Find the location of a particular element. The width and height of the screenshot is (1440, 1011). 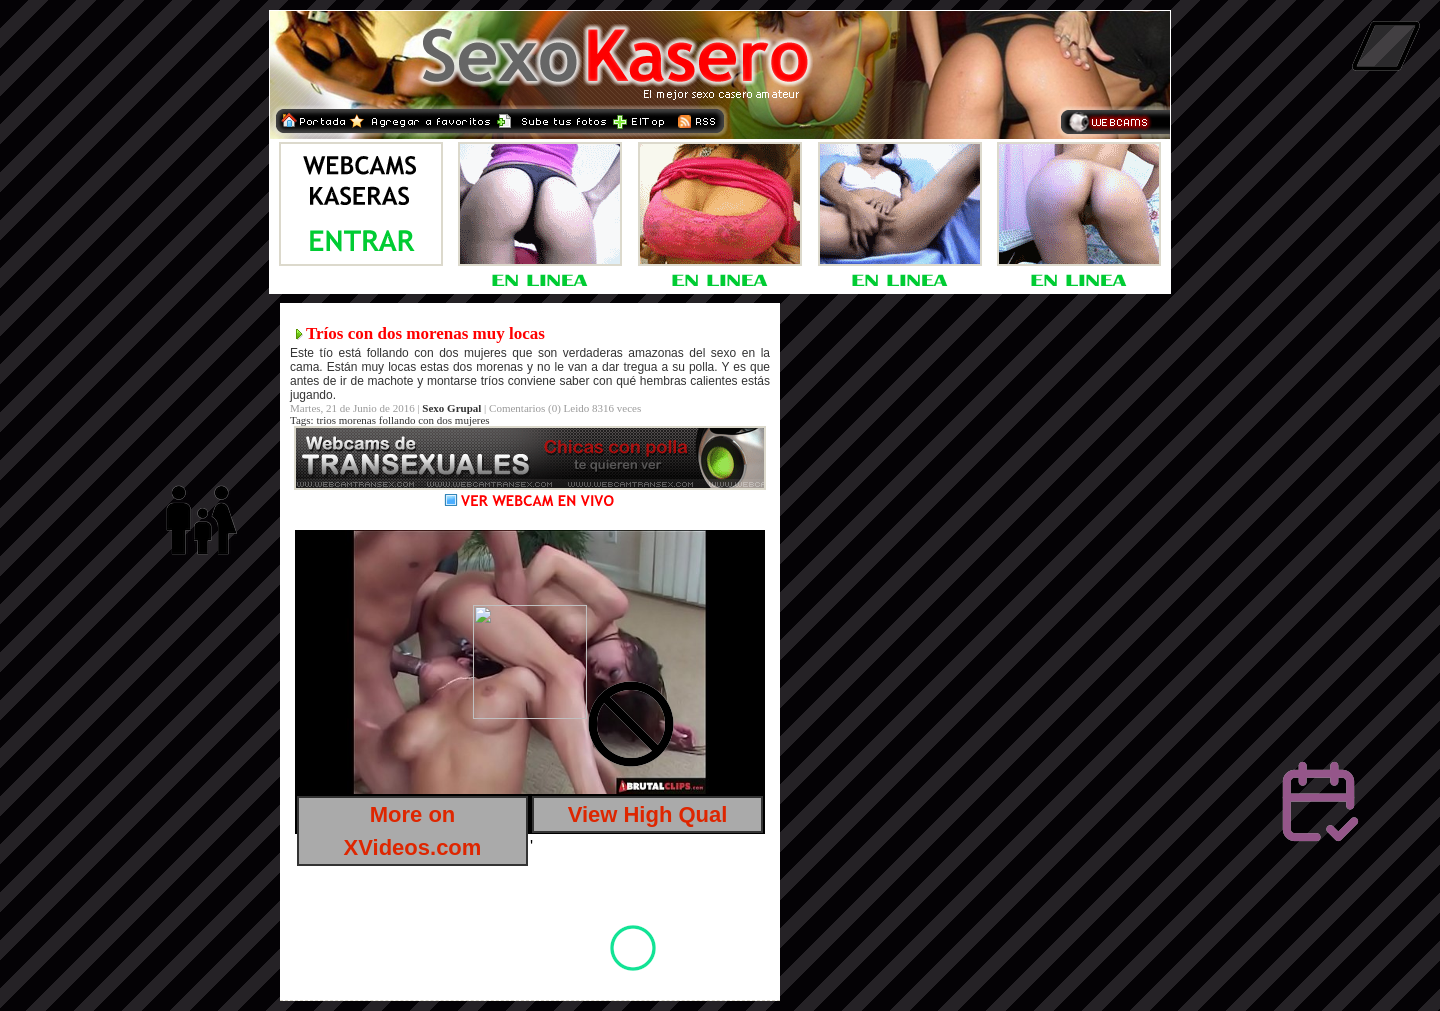

indicates blocked or prohibited action is located at coordinates (631, 724).